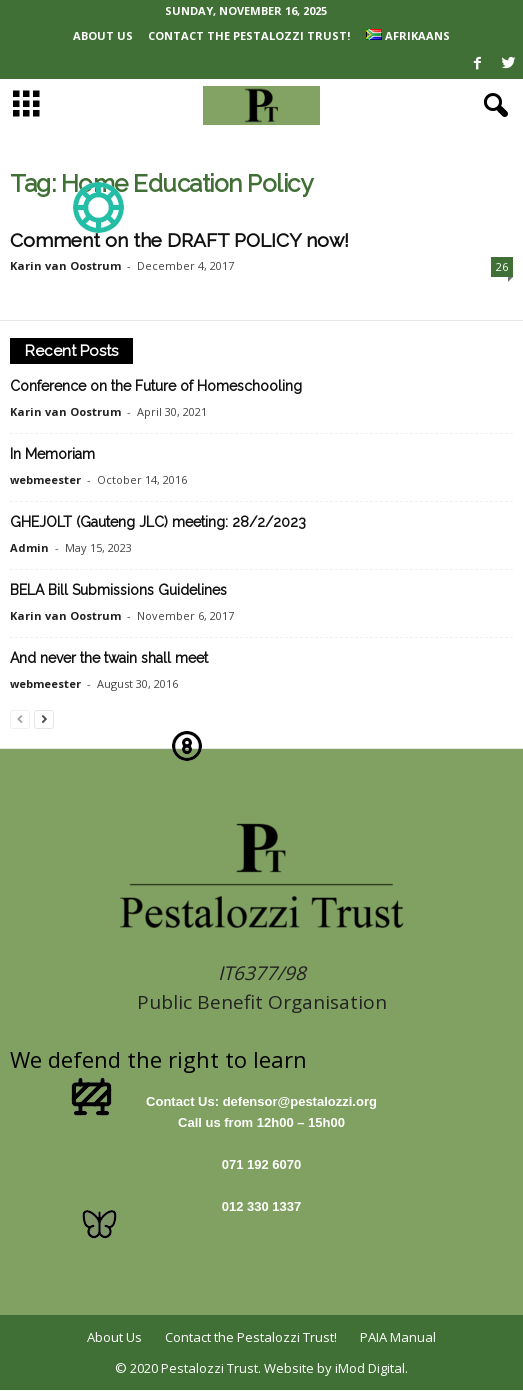  What do you see at coordinates (187, 746) in the screenshot?
I see `access billiards or pool game` at bounding box center [187, 746].